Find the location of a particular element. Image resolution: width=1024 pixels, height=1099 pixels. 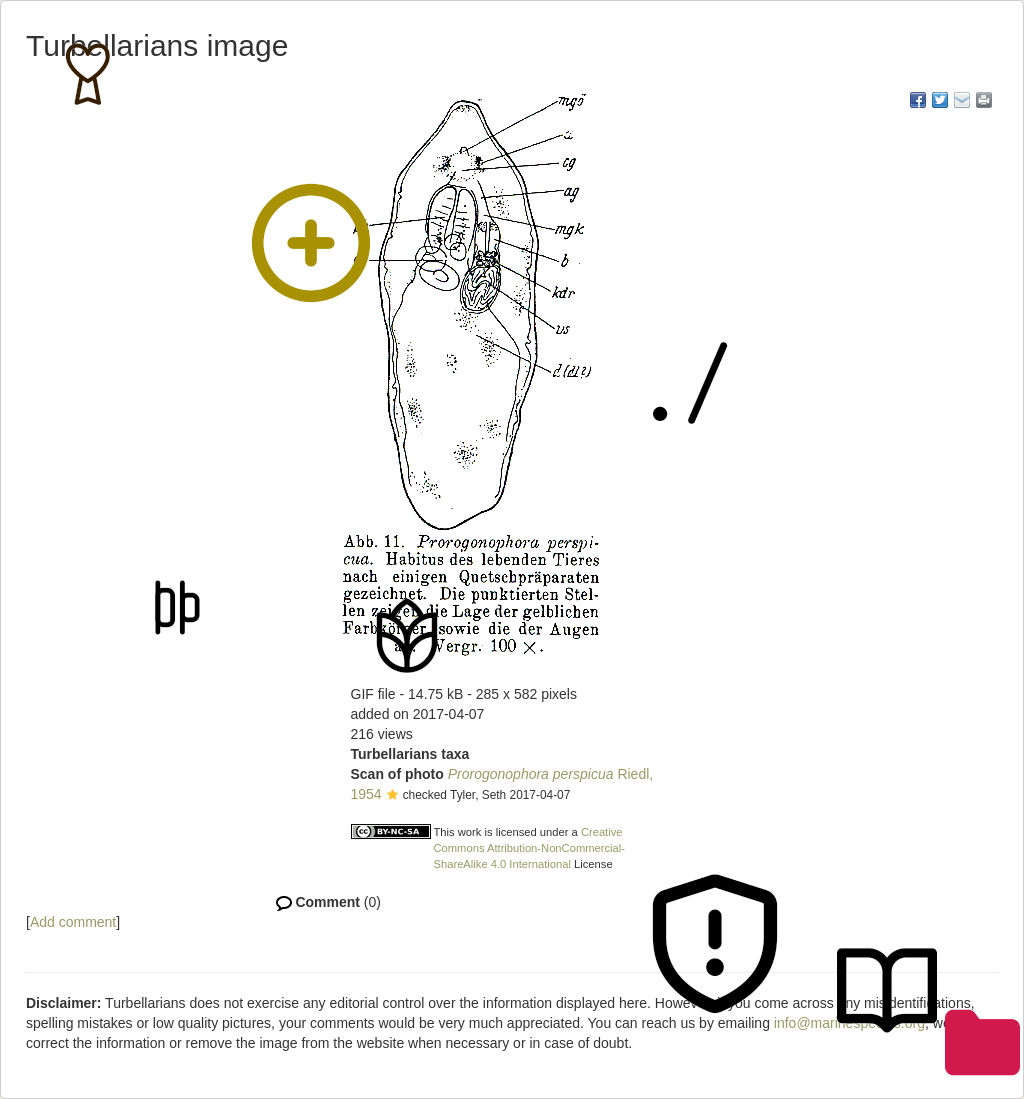

open folder or directory is located at coordinates (982, 1042).